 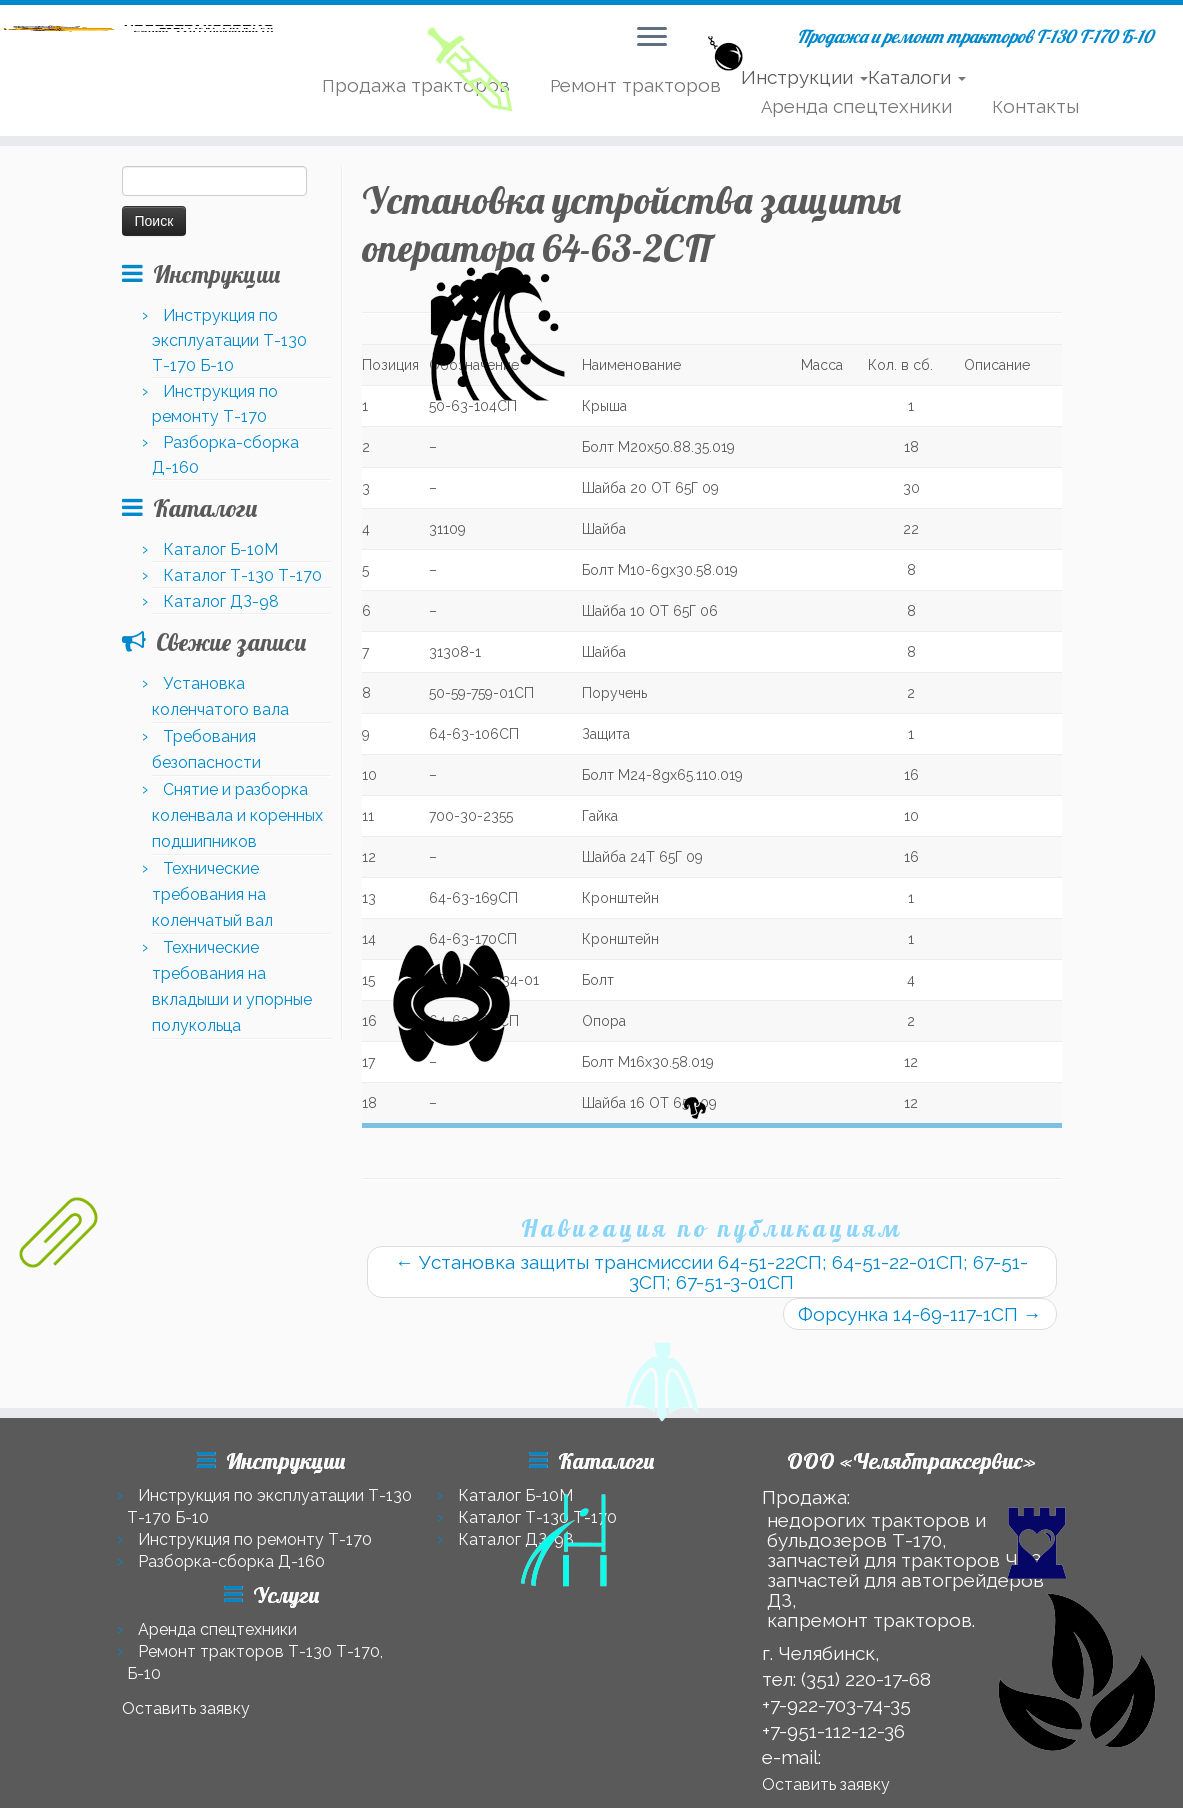 I want to click on demolish or destroy an item, so click(x=725, y=53).